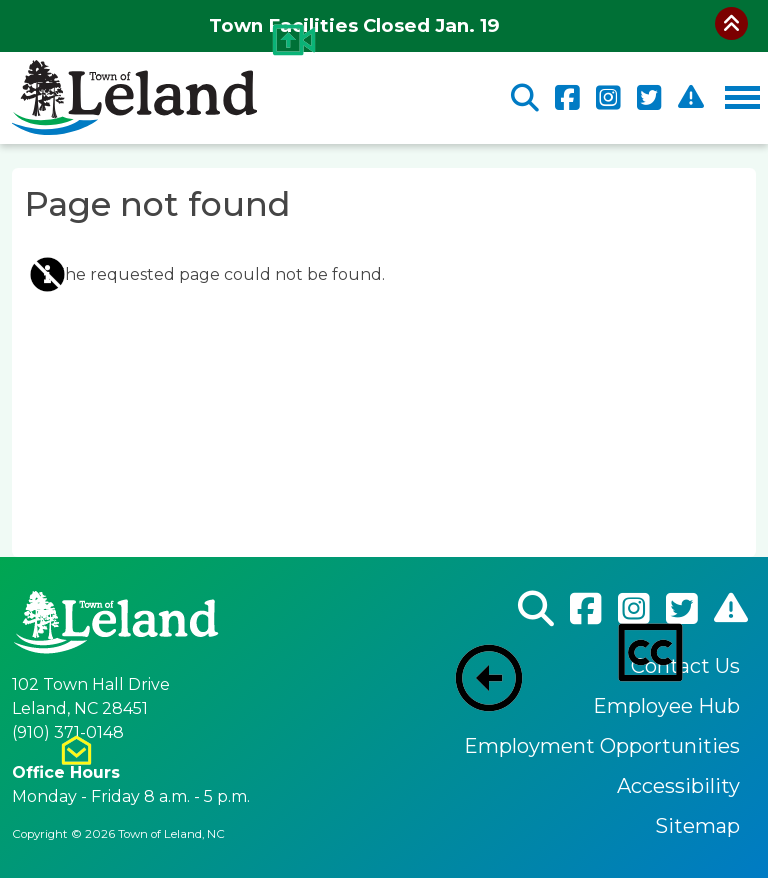 The height and width of the screenshot is (878, 768). I want to click on view an opened email message, so click(76, 751).